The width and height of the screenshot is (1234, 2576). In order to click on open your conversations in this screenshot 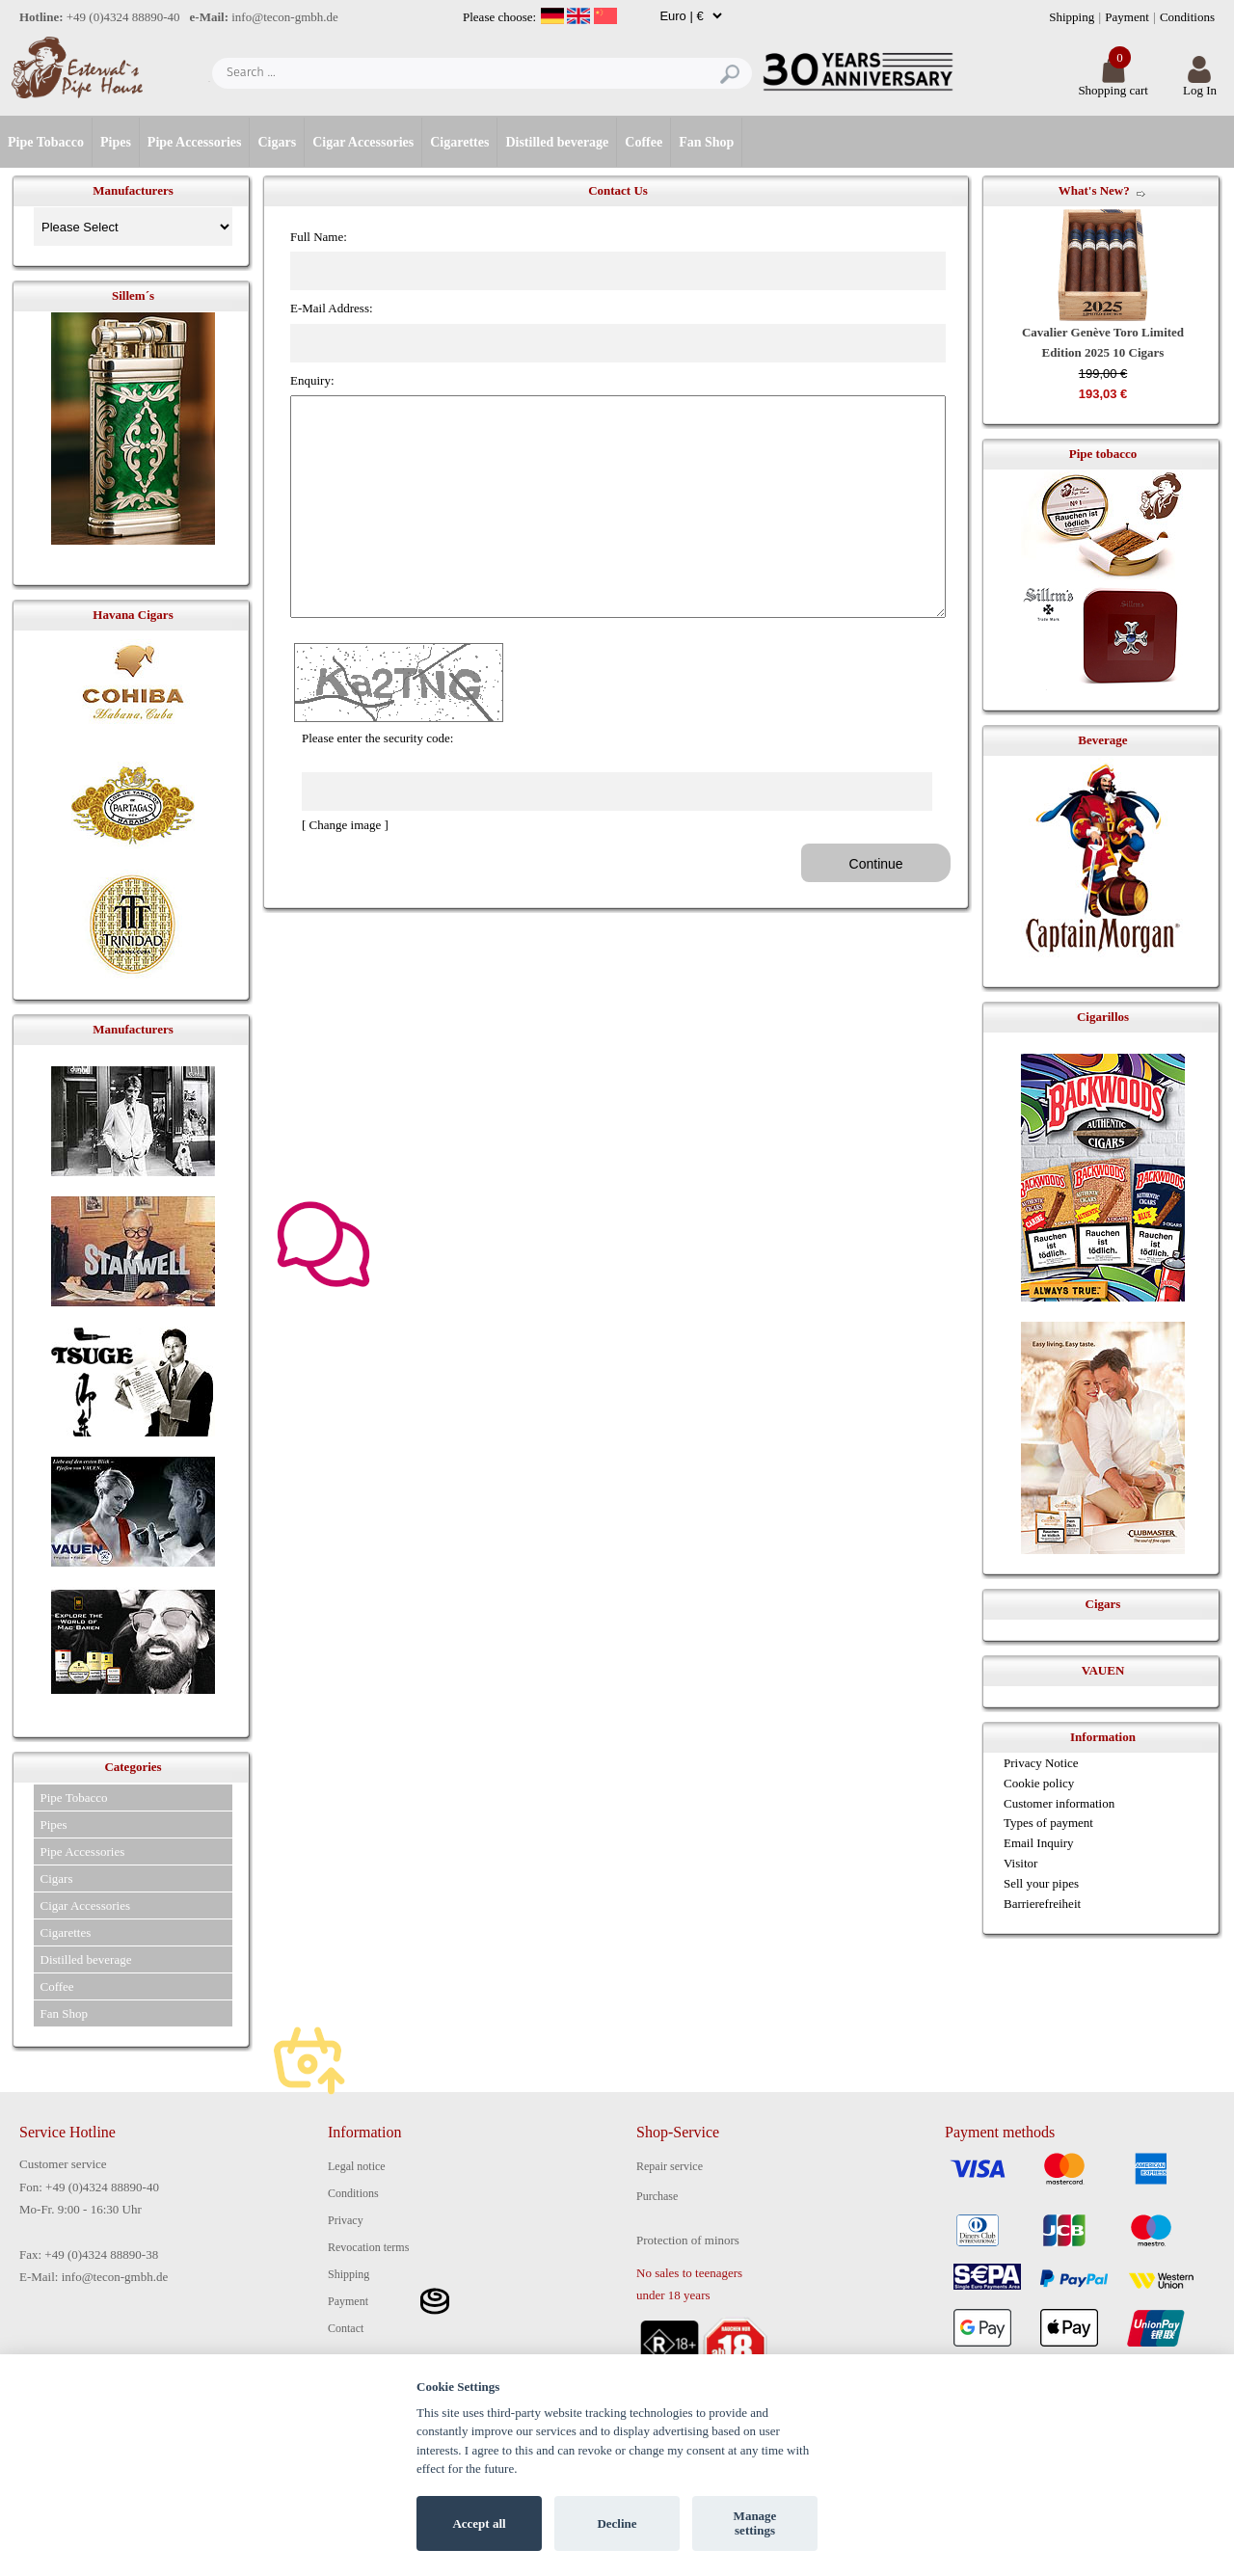, I will do `click(323, 1244)`.